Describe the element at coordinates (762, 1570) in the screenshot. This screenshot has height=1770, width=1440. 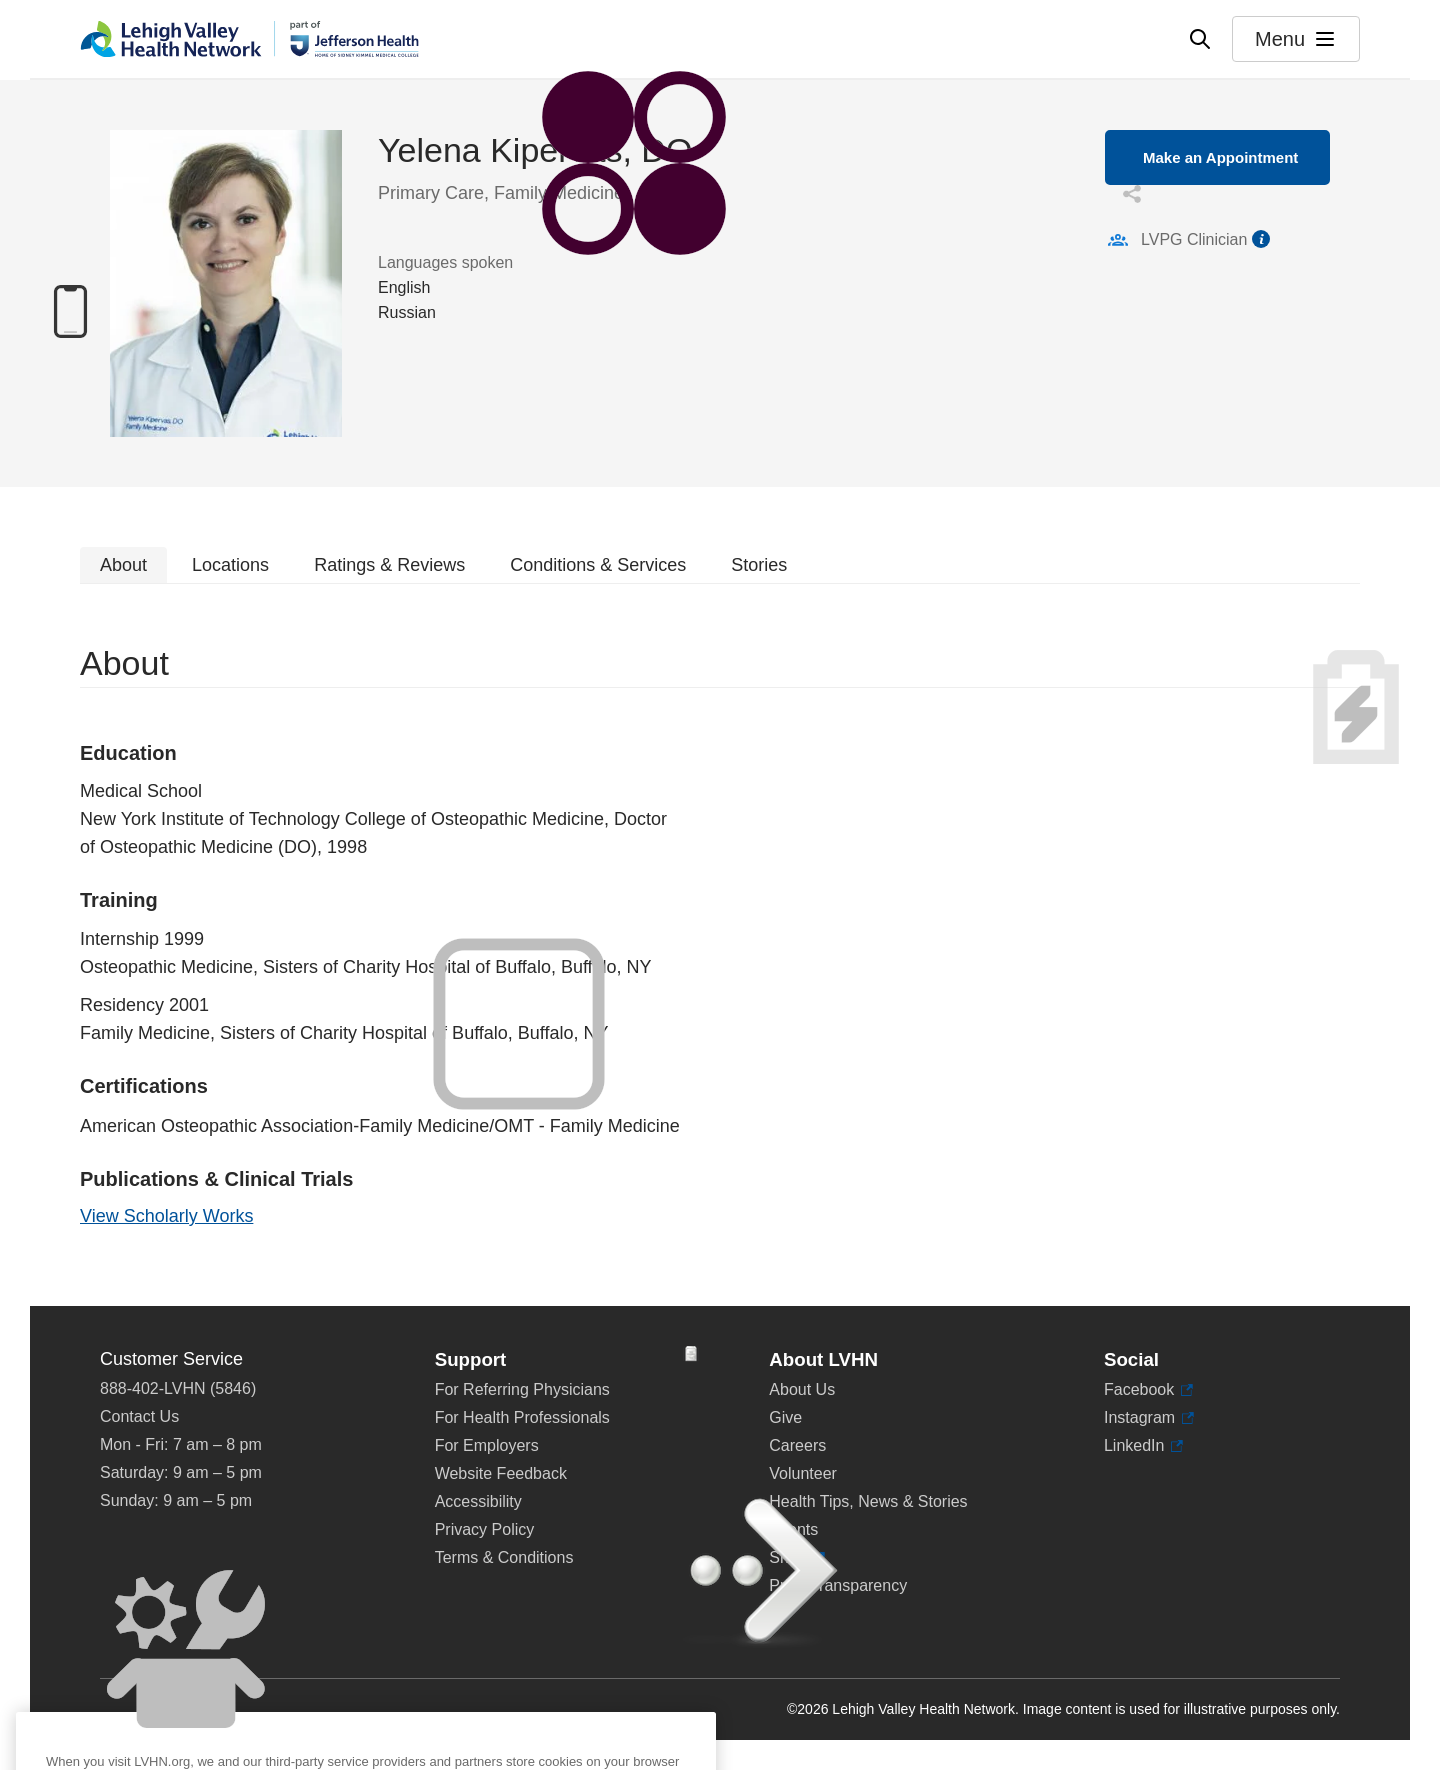
I see `go back to the previous screen or page` at that location.